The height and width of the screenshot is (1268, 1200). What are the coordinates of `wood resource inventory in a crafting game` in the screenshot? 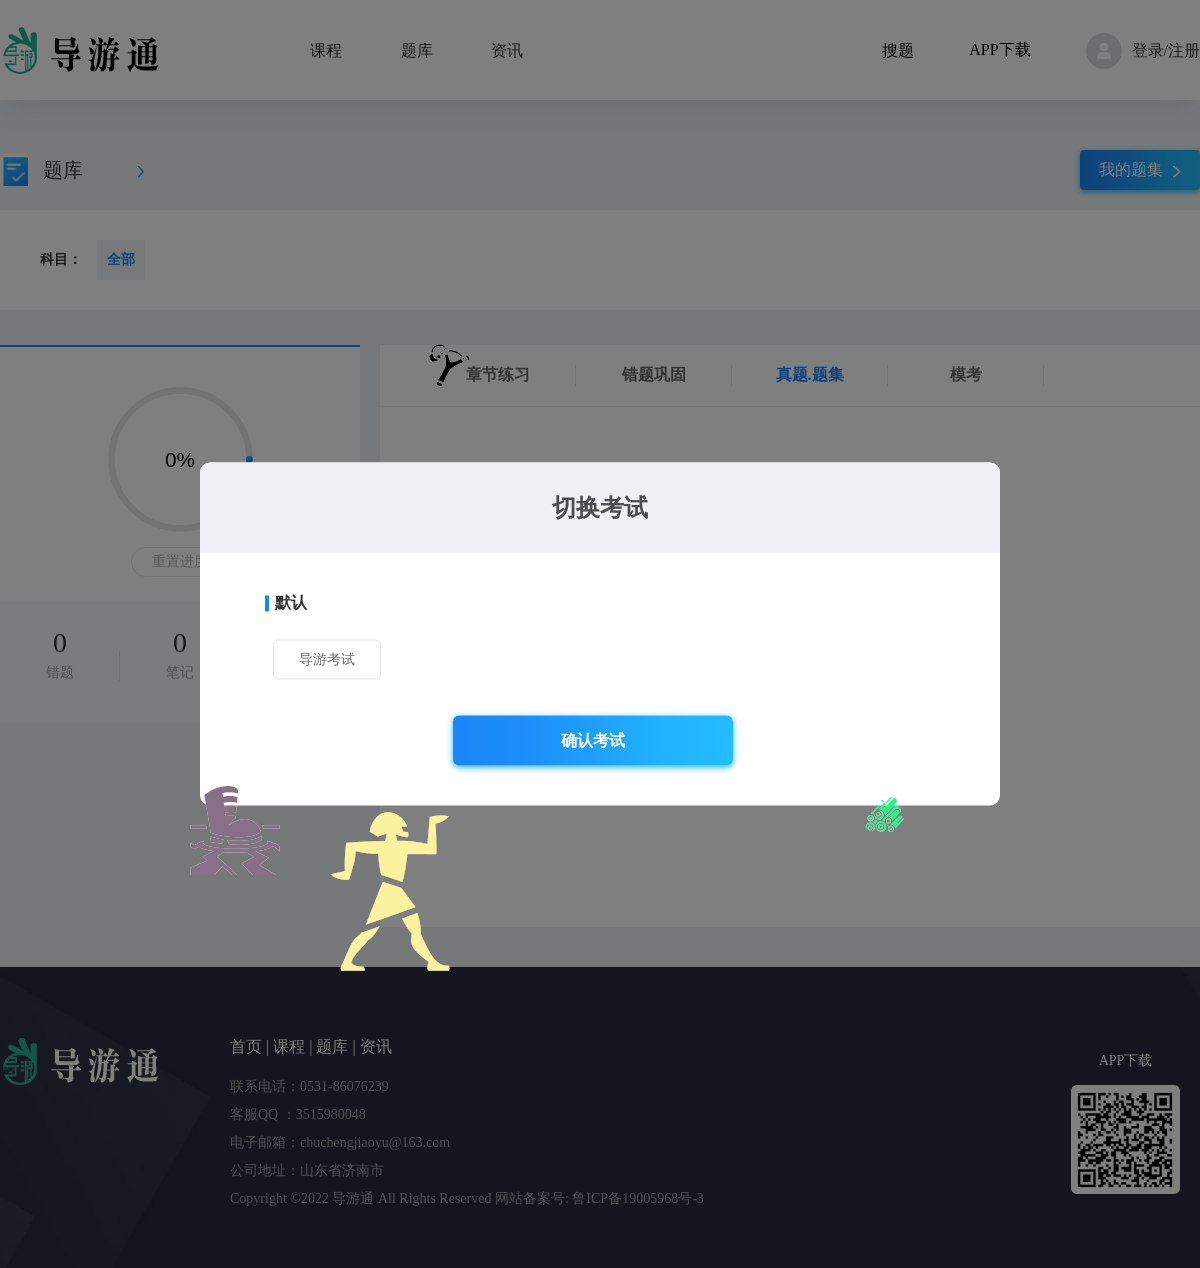 It's located at (884, 813).